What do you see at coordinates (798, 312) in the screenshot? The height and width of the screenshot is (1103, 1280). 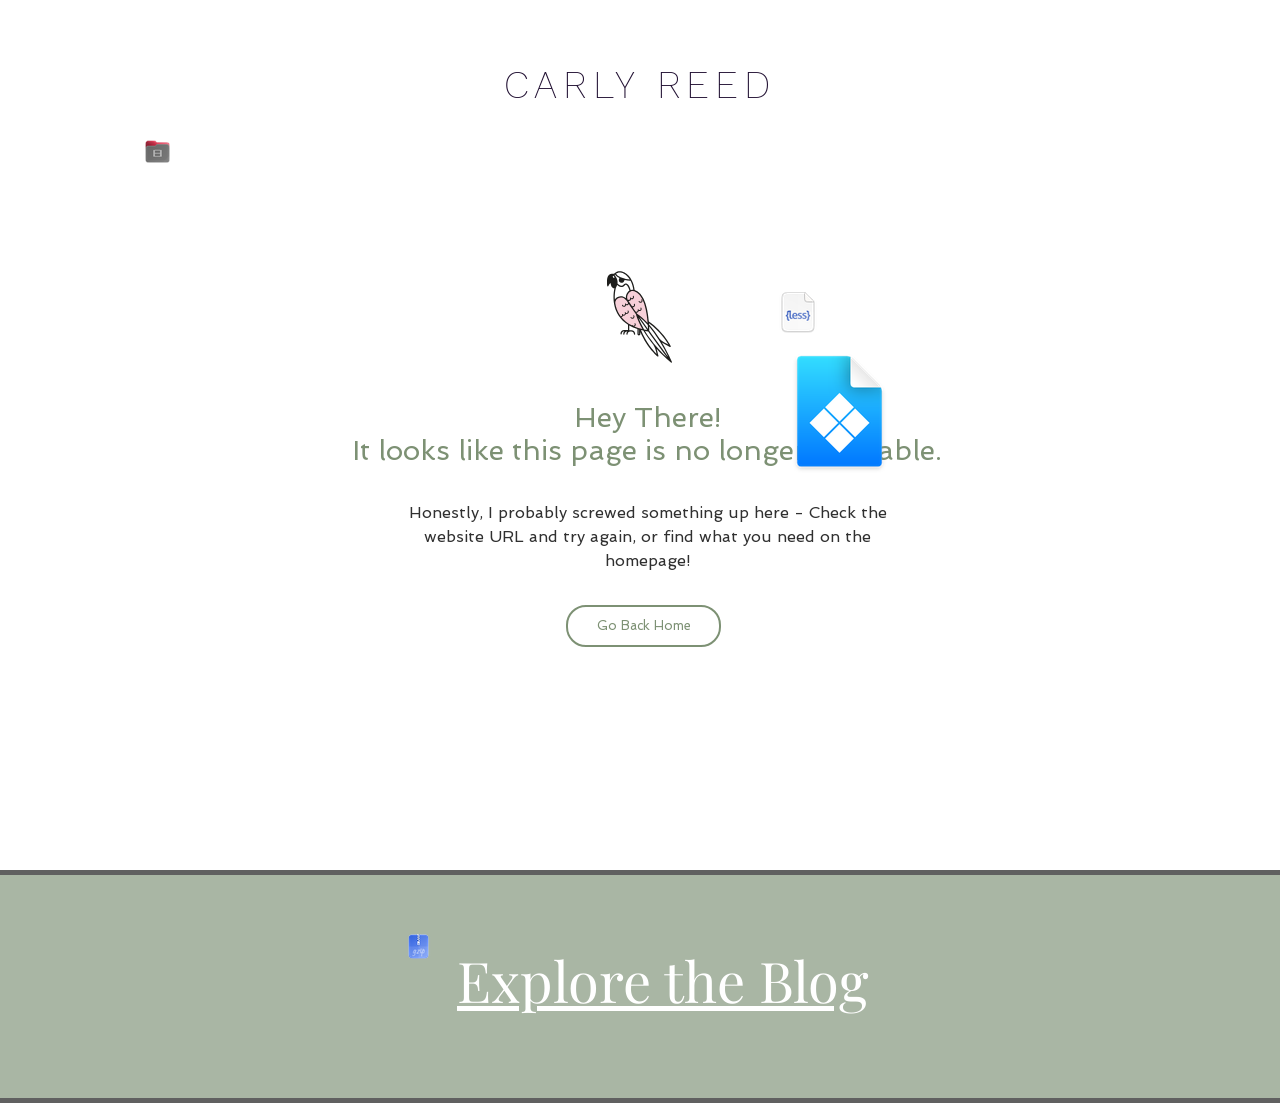 I see `a LESS stylesheet file` at bounding box center [798, 312].